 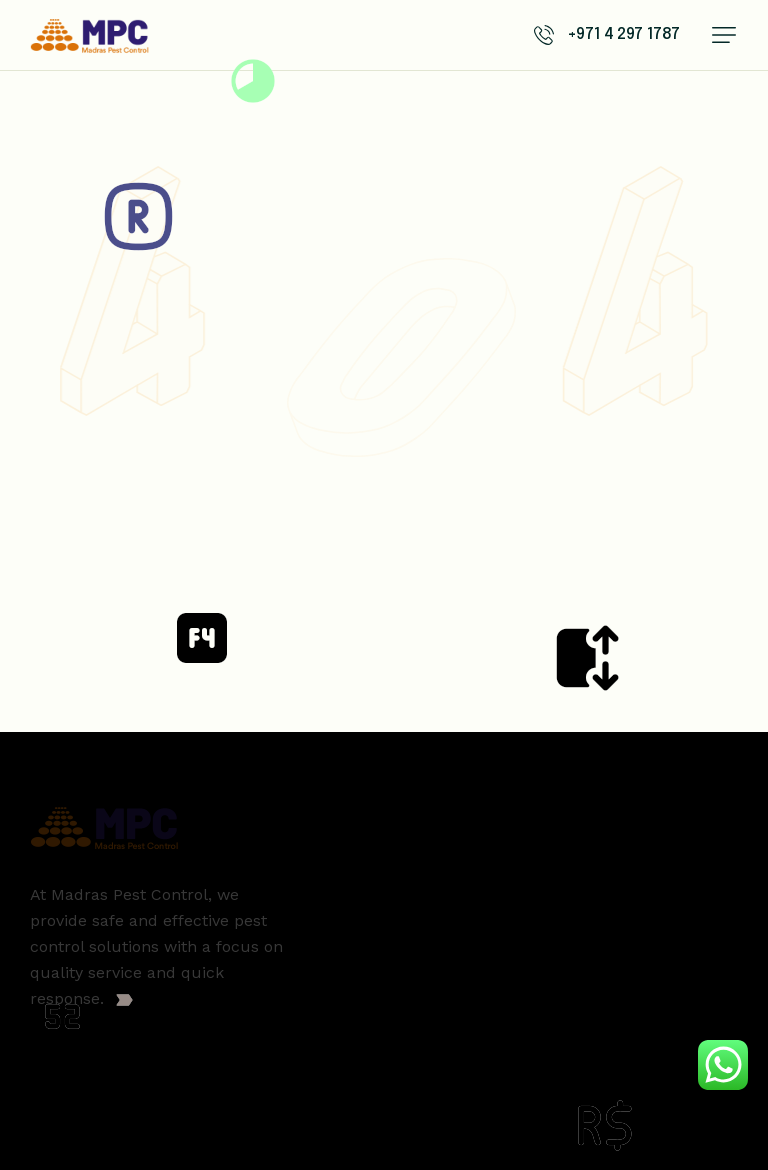 What do you see at coordinates (124, 1000) in the screenshot?
I see `apply a label or tag to an item` at bounding box center [124, 1000].